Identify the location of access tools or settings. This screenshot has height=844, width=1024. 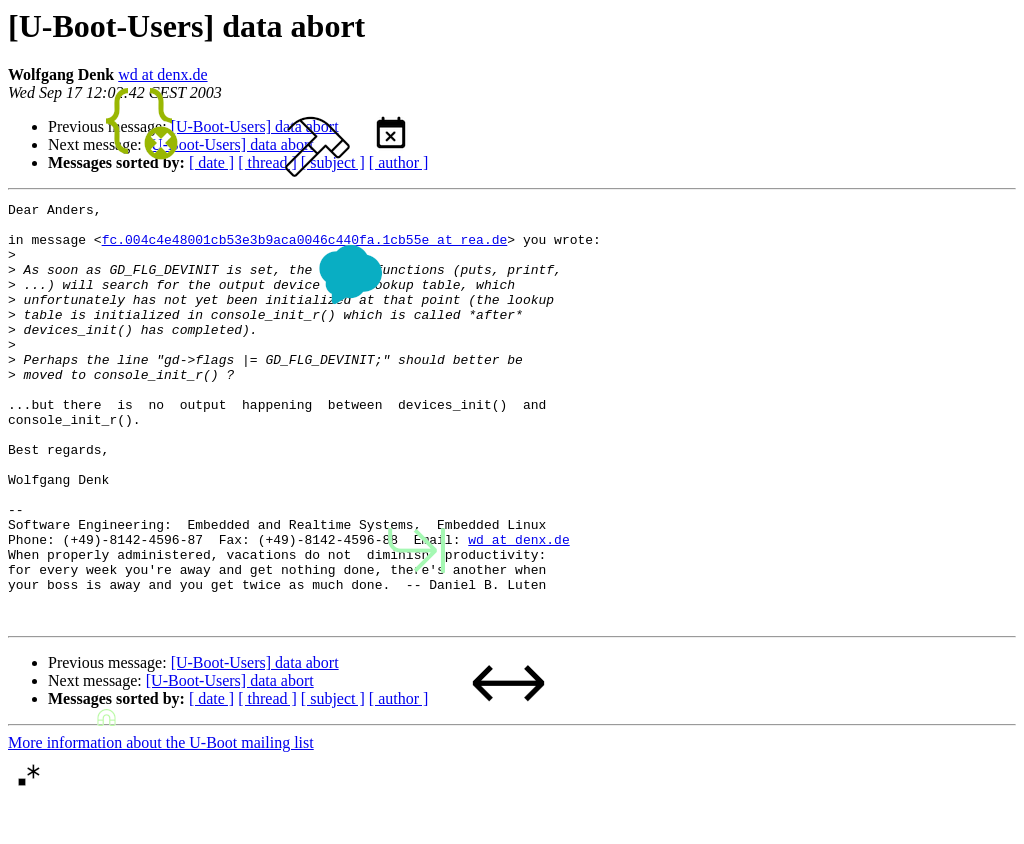
(314, 148).